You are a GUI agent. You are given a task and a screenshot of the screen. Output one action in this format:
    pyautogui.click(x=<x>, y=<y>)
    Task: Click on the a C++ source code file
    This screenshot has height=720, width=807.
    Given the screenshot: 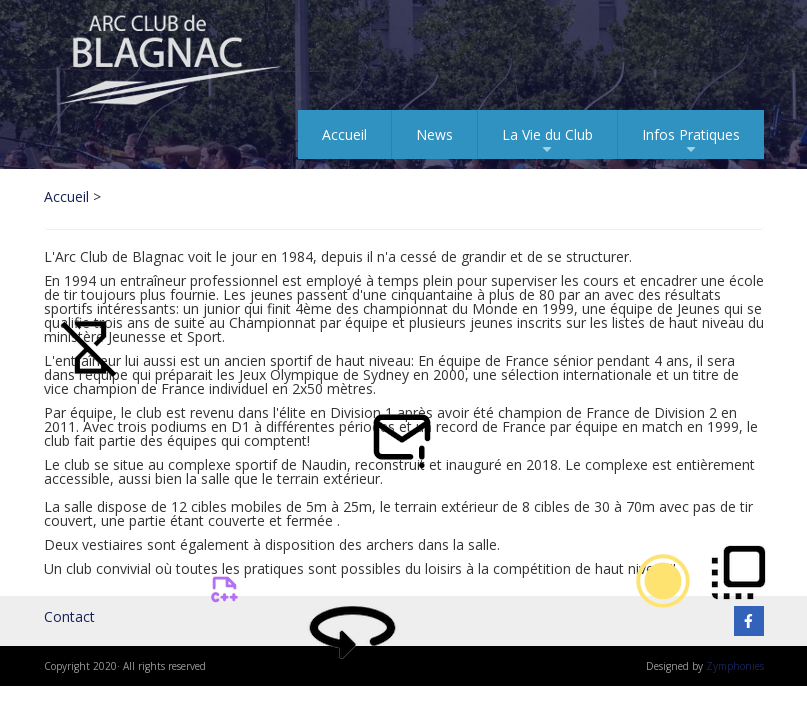 What is the action you would take?
    pyautogui.click(x=224, y=590)
    